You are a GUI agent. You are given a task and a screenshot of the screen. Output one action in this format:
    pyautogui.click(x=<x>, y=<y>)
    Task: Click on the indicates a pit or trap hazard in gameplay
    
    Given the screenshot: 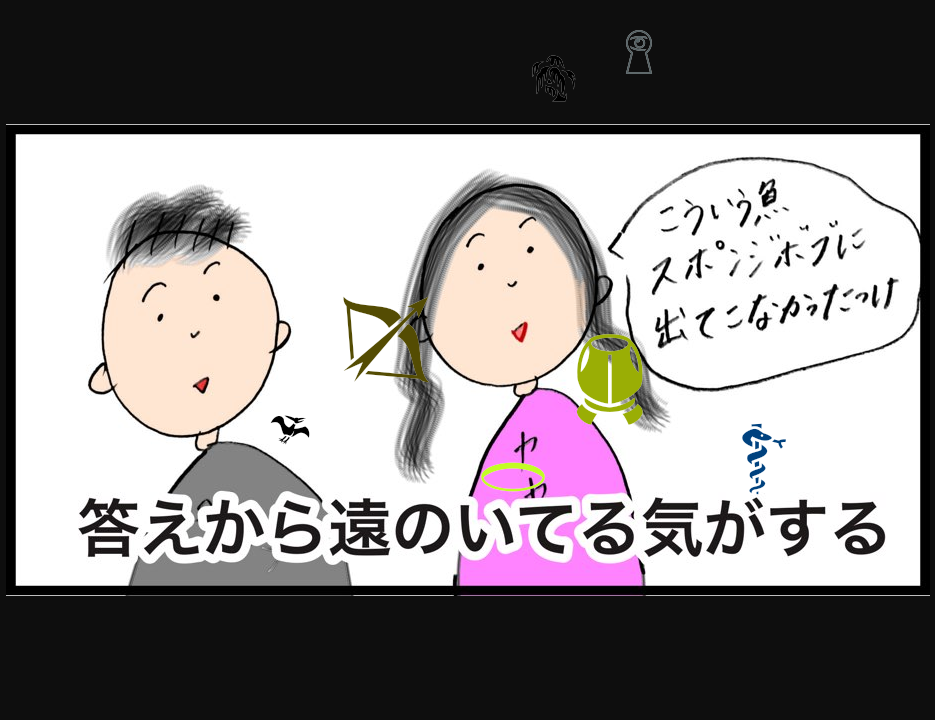 What is the action you would take?
    pyautogui.click(x=513, y=477)
    